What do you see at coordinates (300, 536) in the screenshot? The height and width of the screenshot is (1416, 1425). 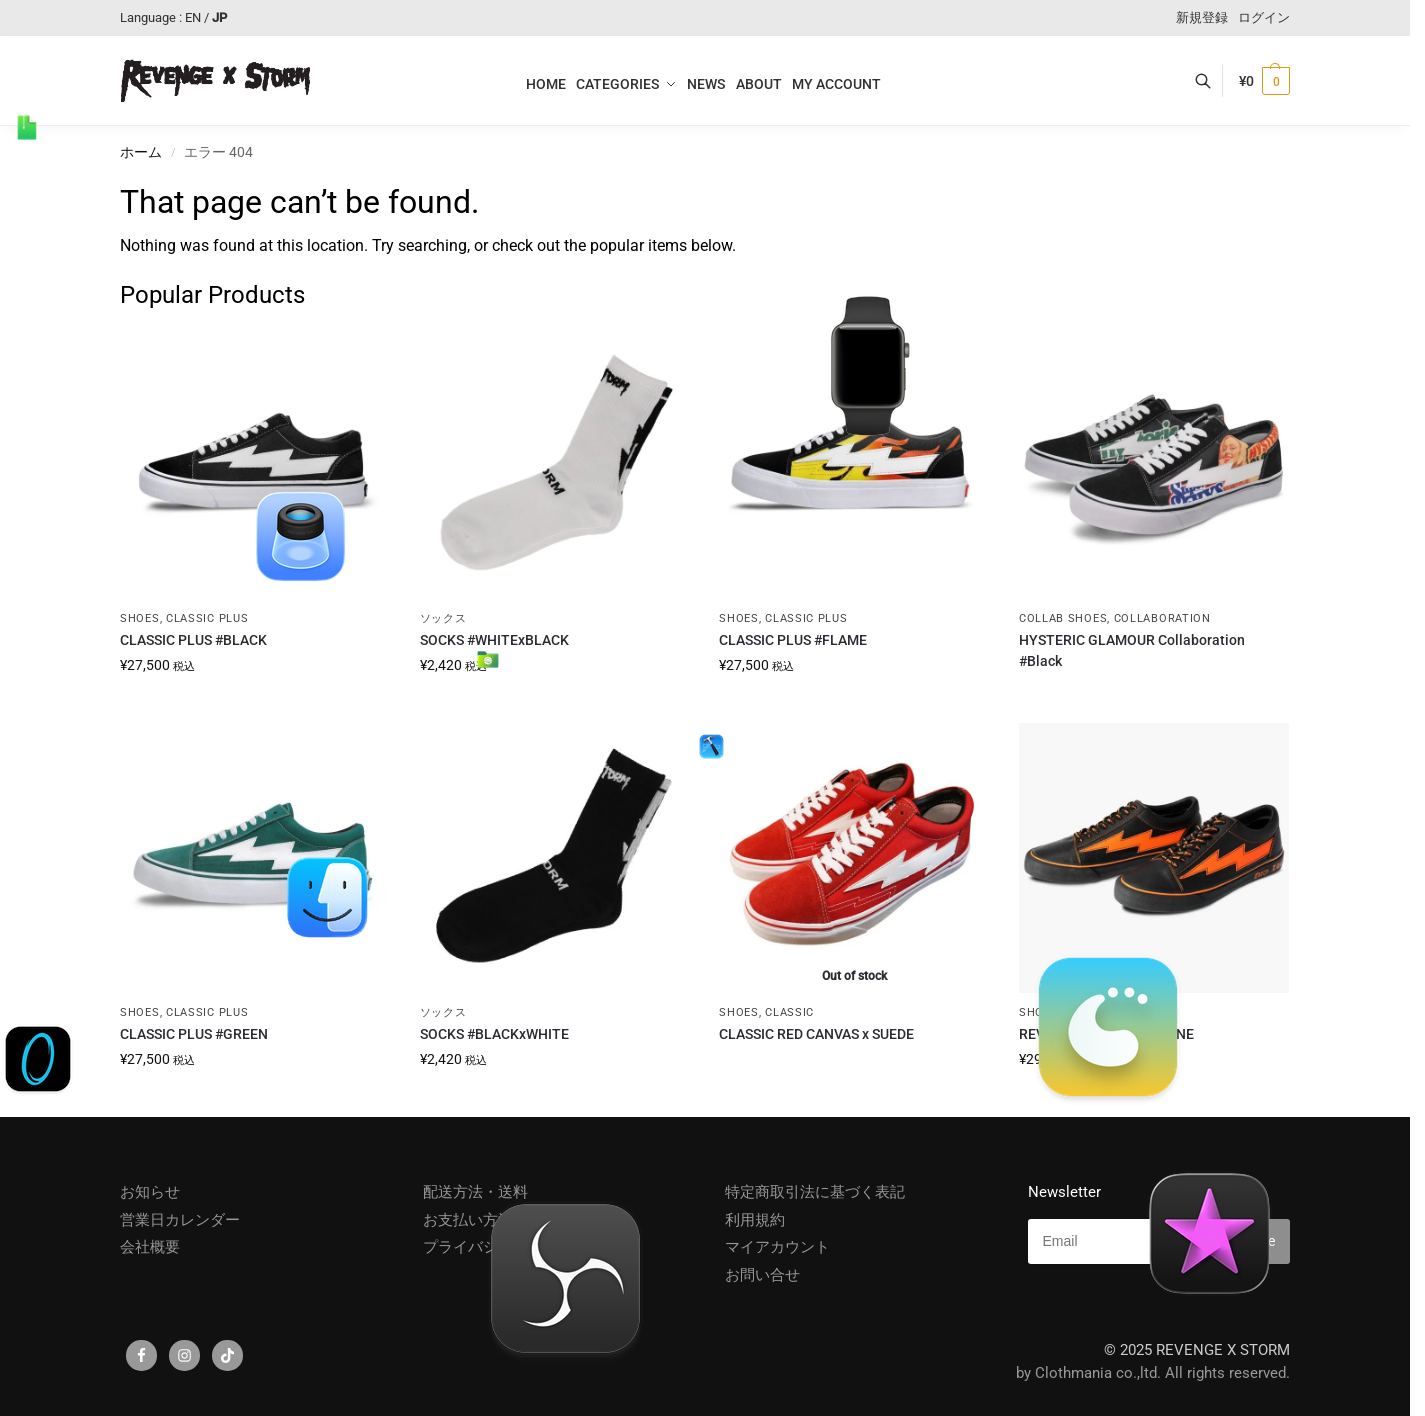 I see `open preview app to view images and PDFs` at bounding box center [300, 536].